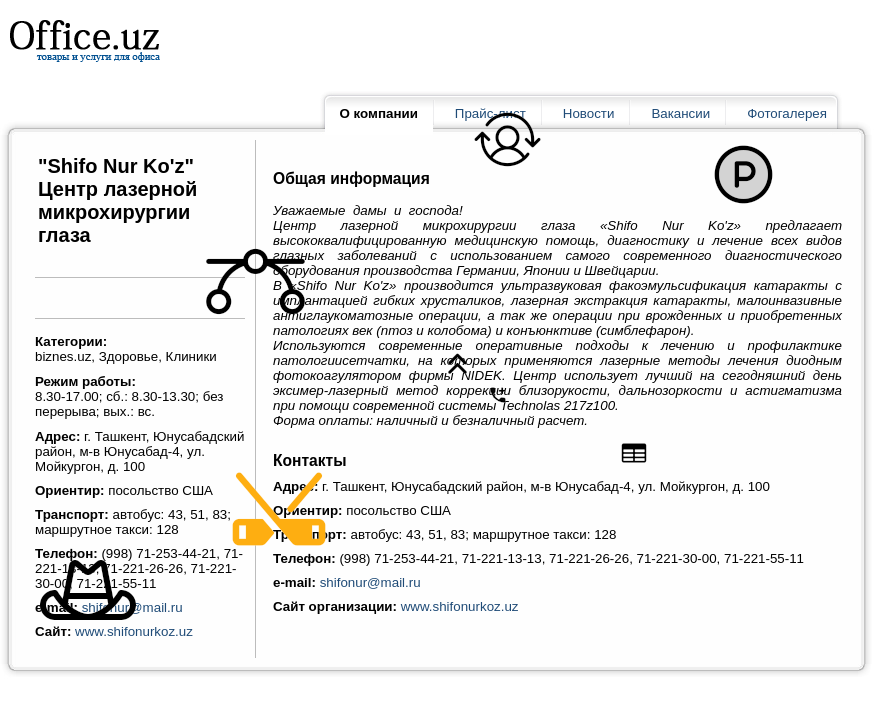  What do you see at coordinates (634, 453) in the screenshot?
I see `view data in table format` at bounding box center [634, 453].